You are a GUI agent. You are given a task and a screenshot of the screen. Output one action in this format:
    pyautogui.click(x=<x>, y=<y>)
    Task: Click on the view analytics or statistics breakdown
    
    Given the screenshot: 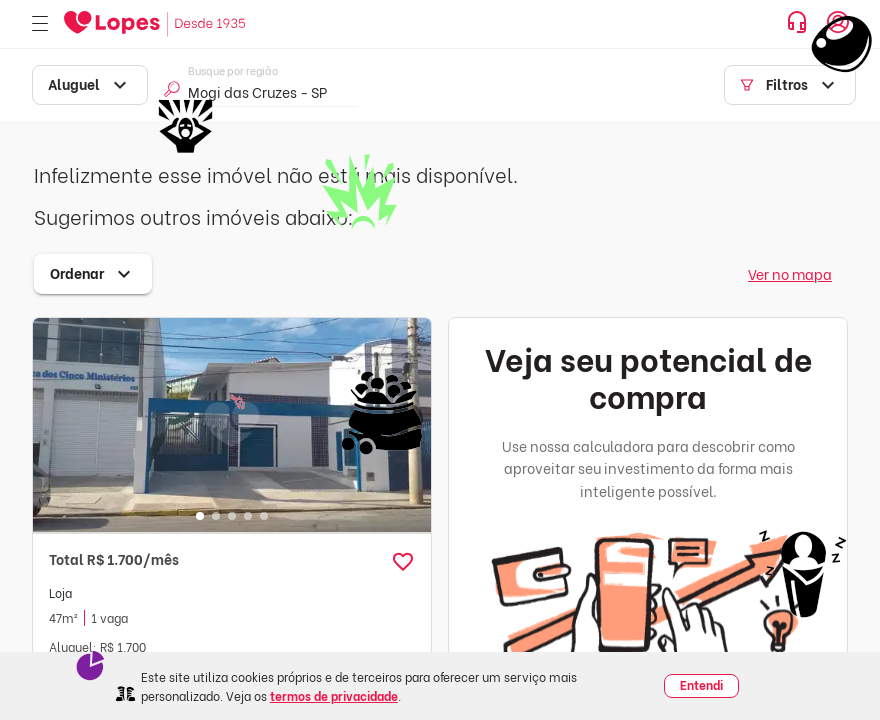 What is the action you would take?
    pyautogui.click(x=90, y=665)
    